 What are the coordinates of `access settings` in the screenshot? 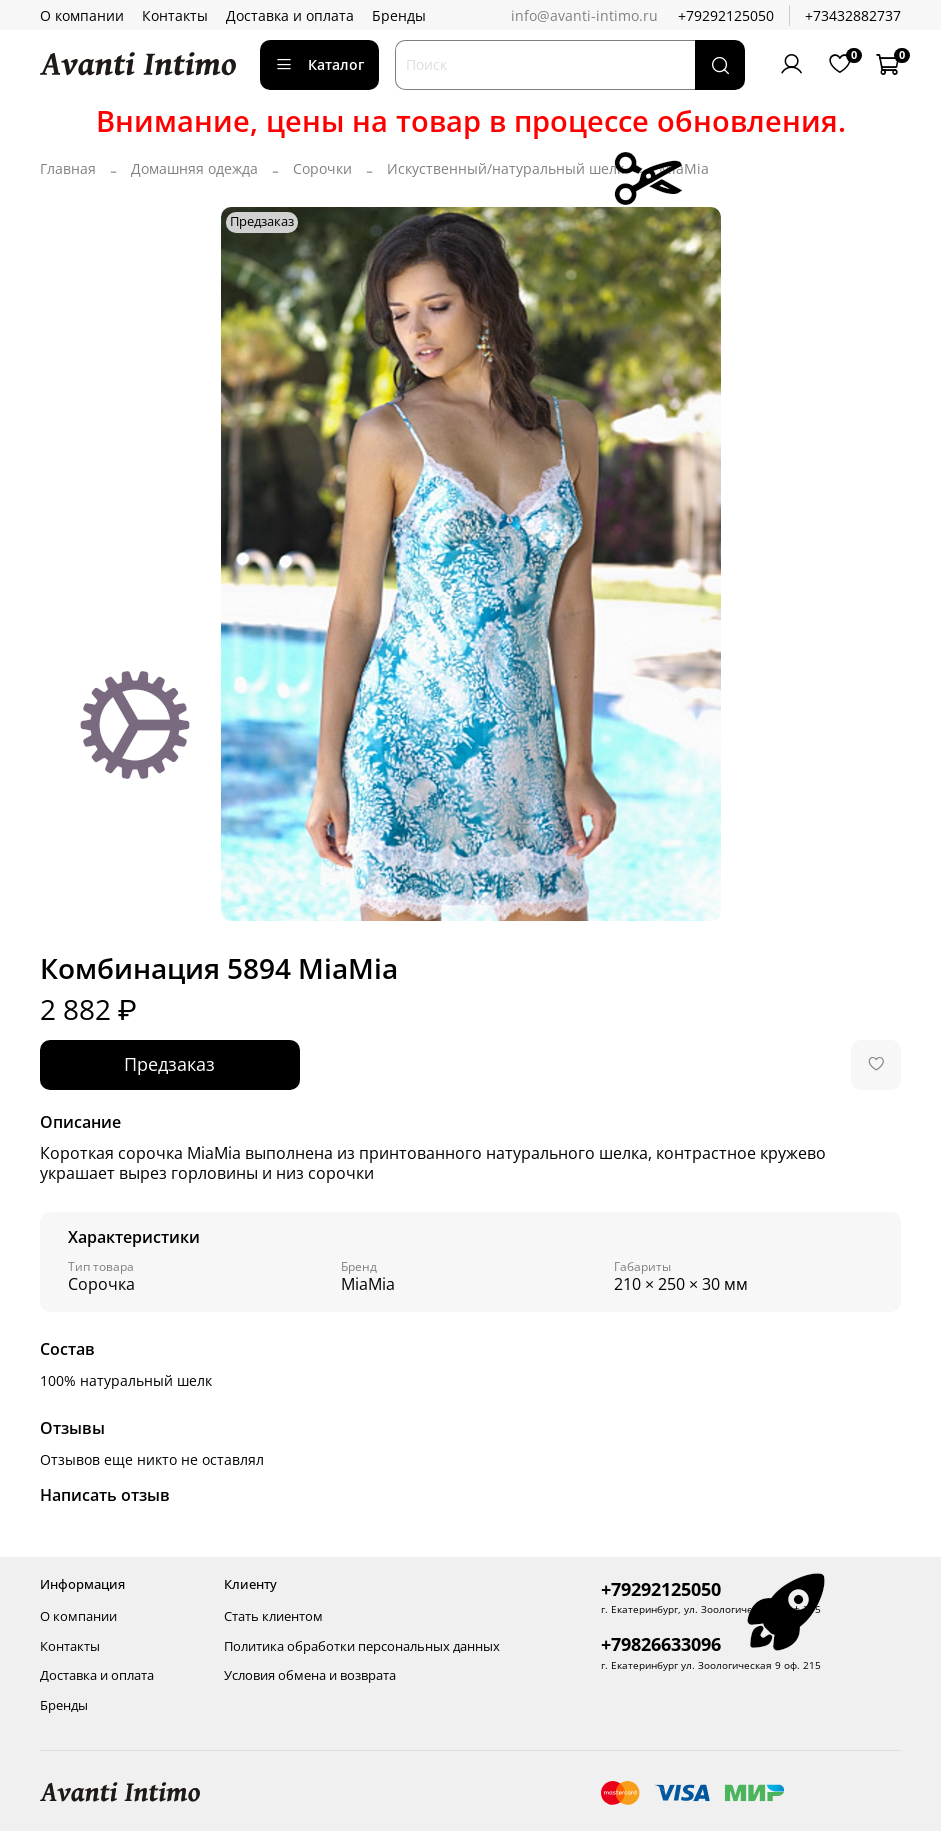 It's located at (135, 725).